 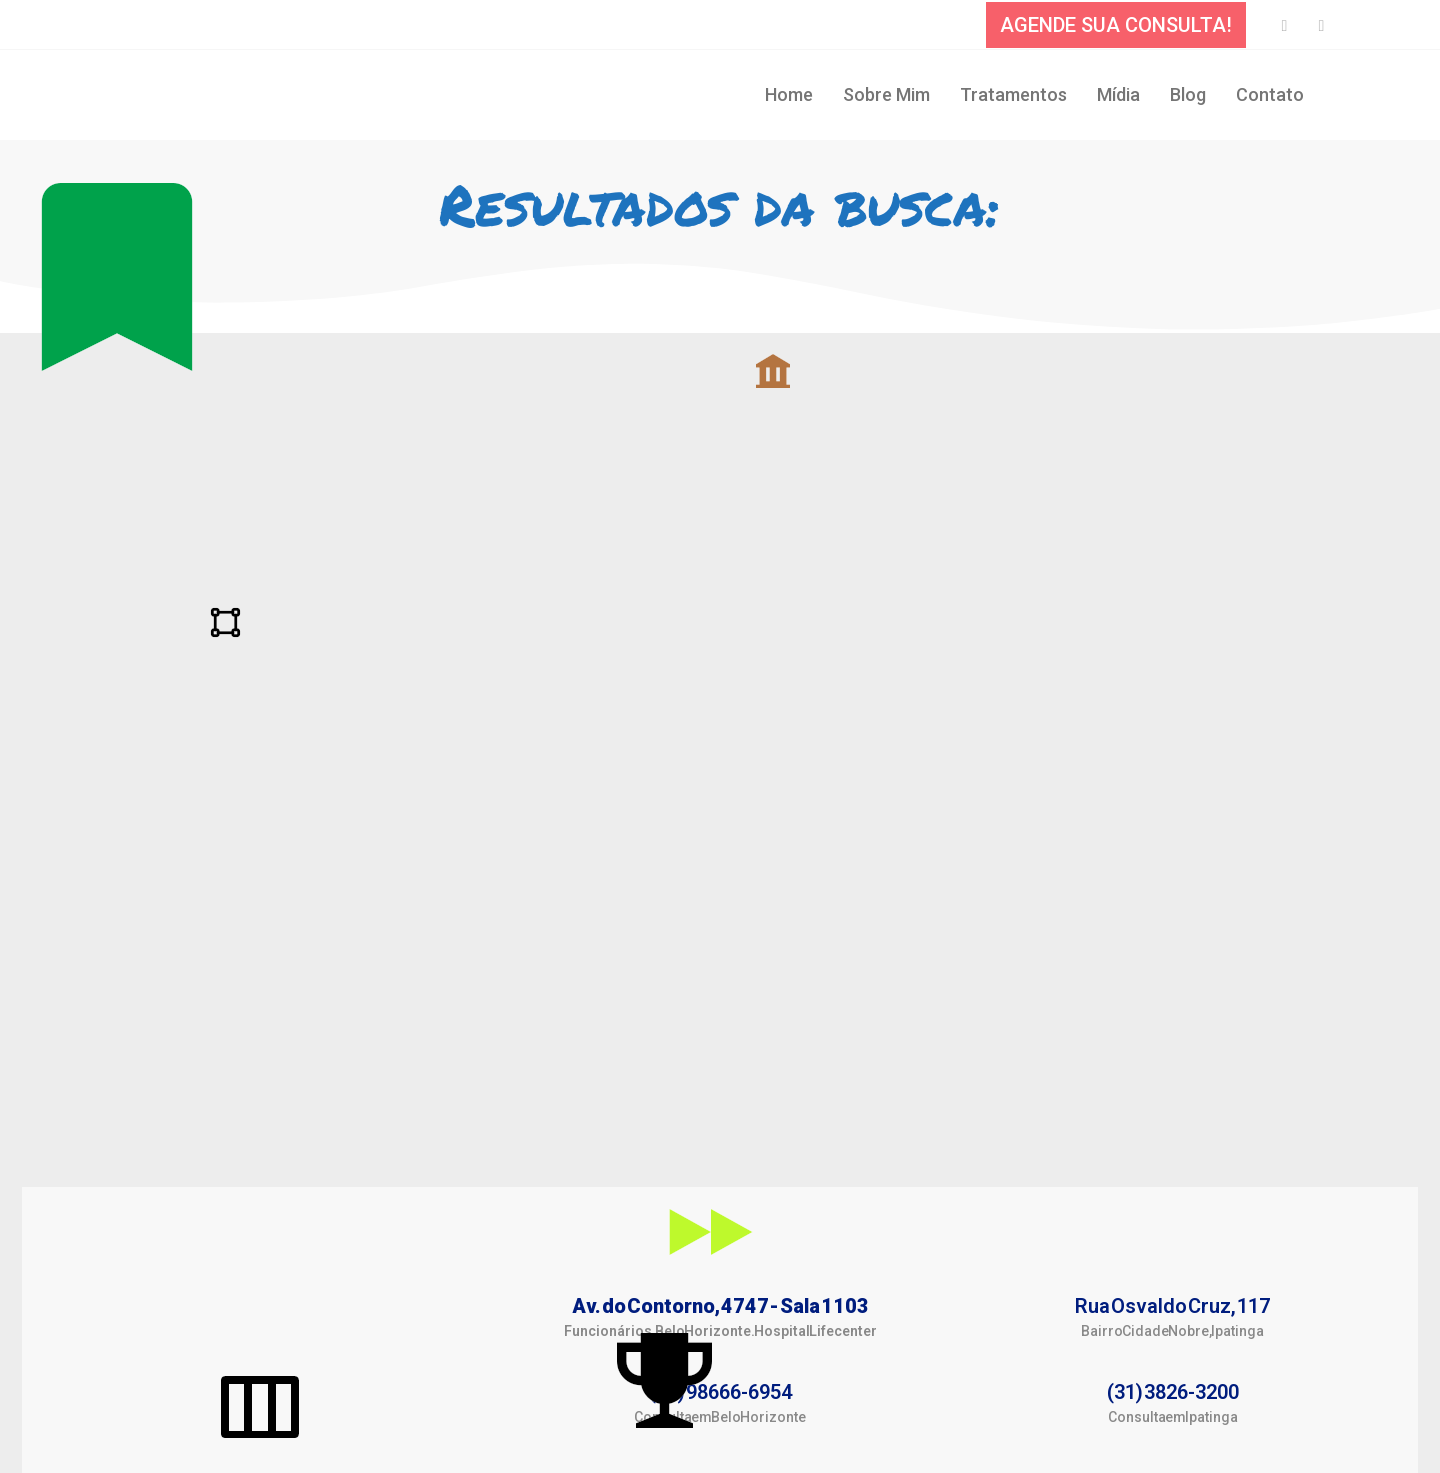 What do you see at coordinates (711, 1232) in the screenshot?
I see `skip to next track or media` at bounding box center [711, 1232].